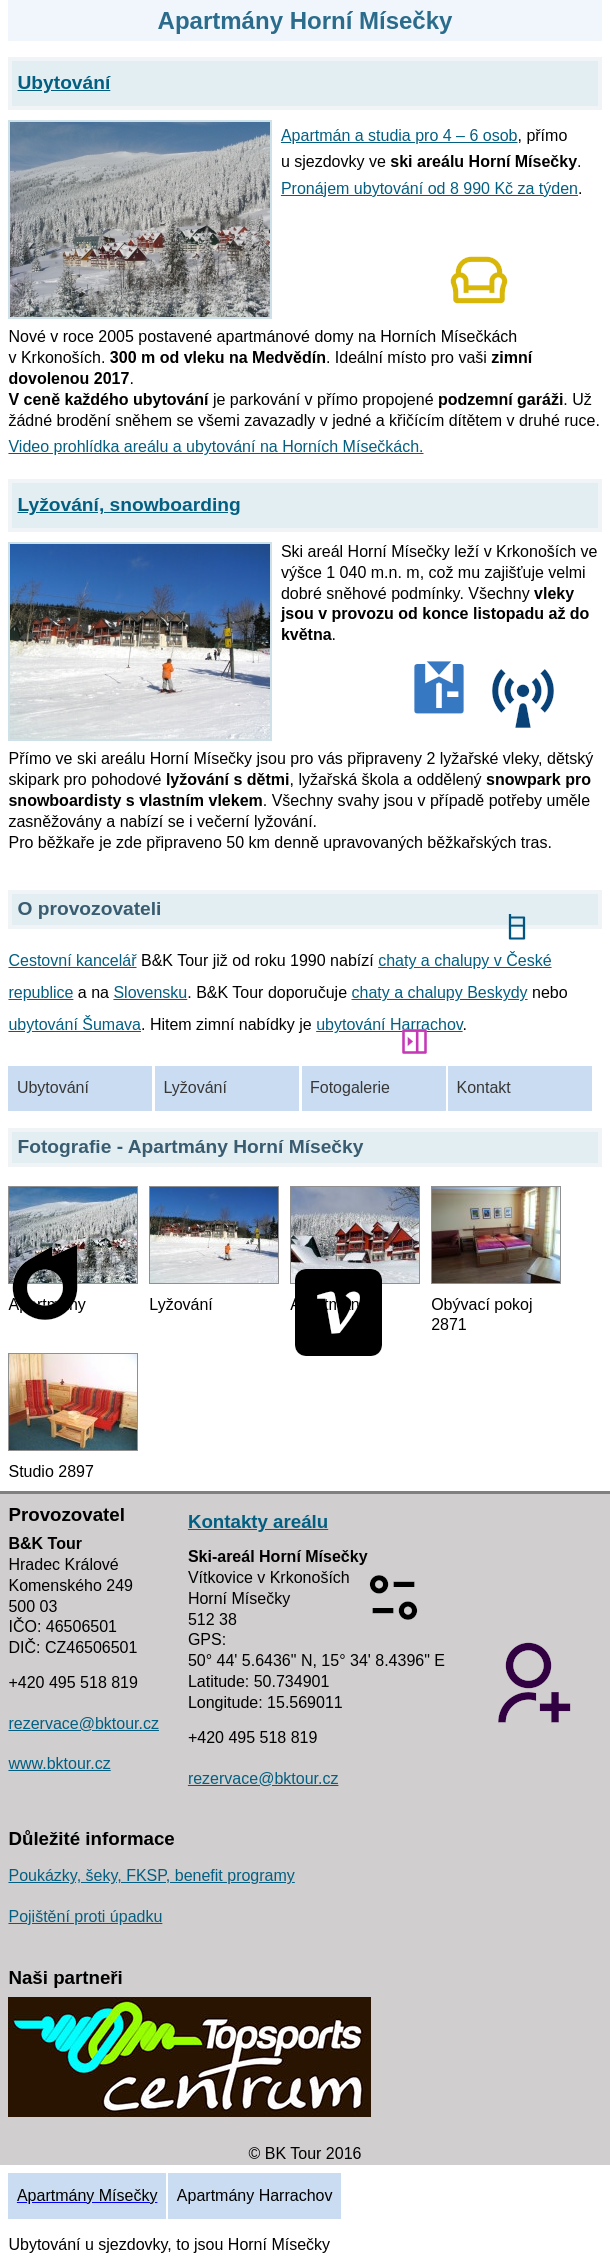 This screenshot has width=610, height=2256. What do you see at coordinates (45, 1284) in the screenshot?
I see `meteor or comet indicator for weather events` at bounding box center [45, 1284].